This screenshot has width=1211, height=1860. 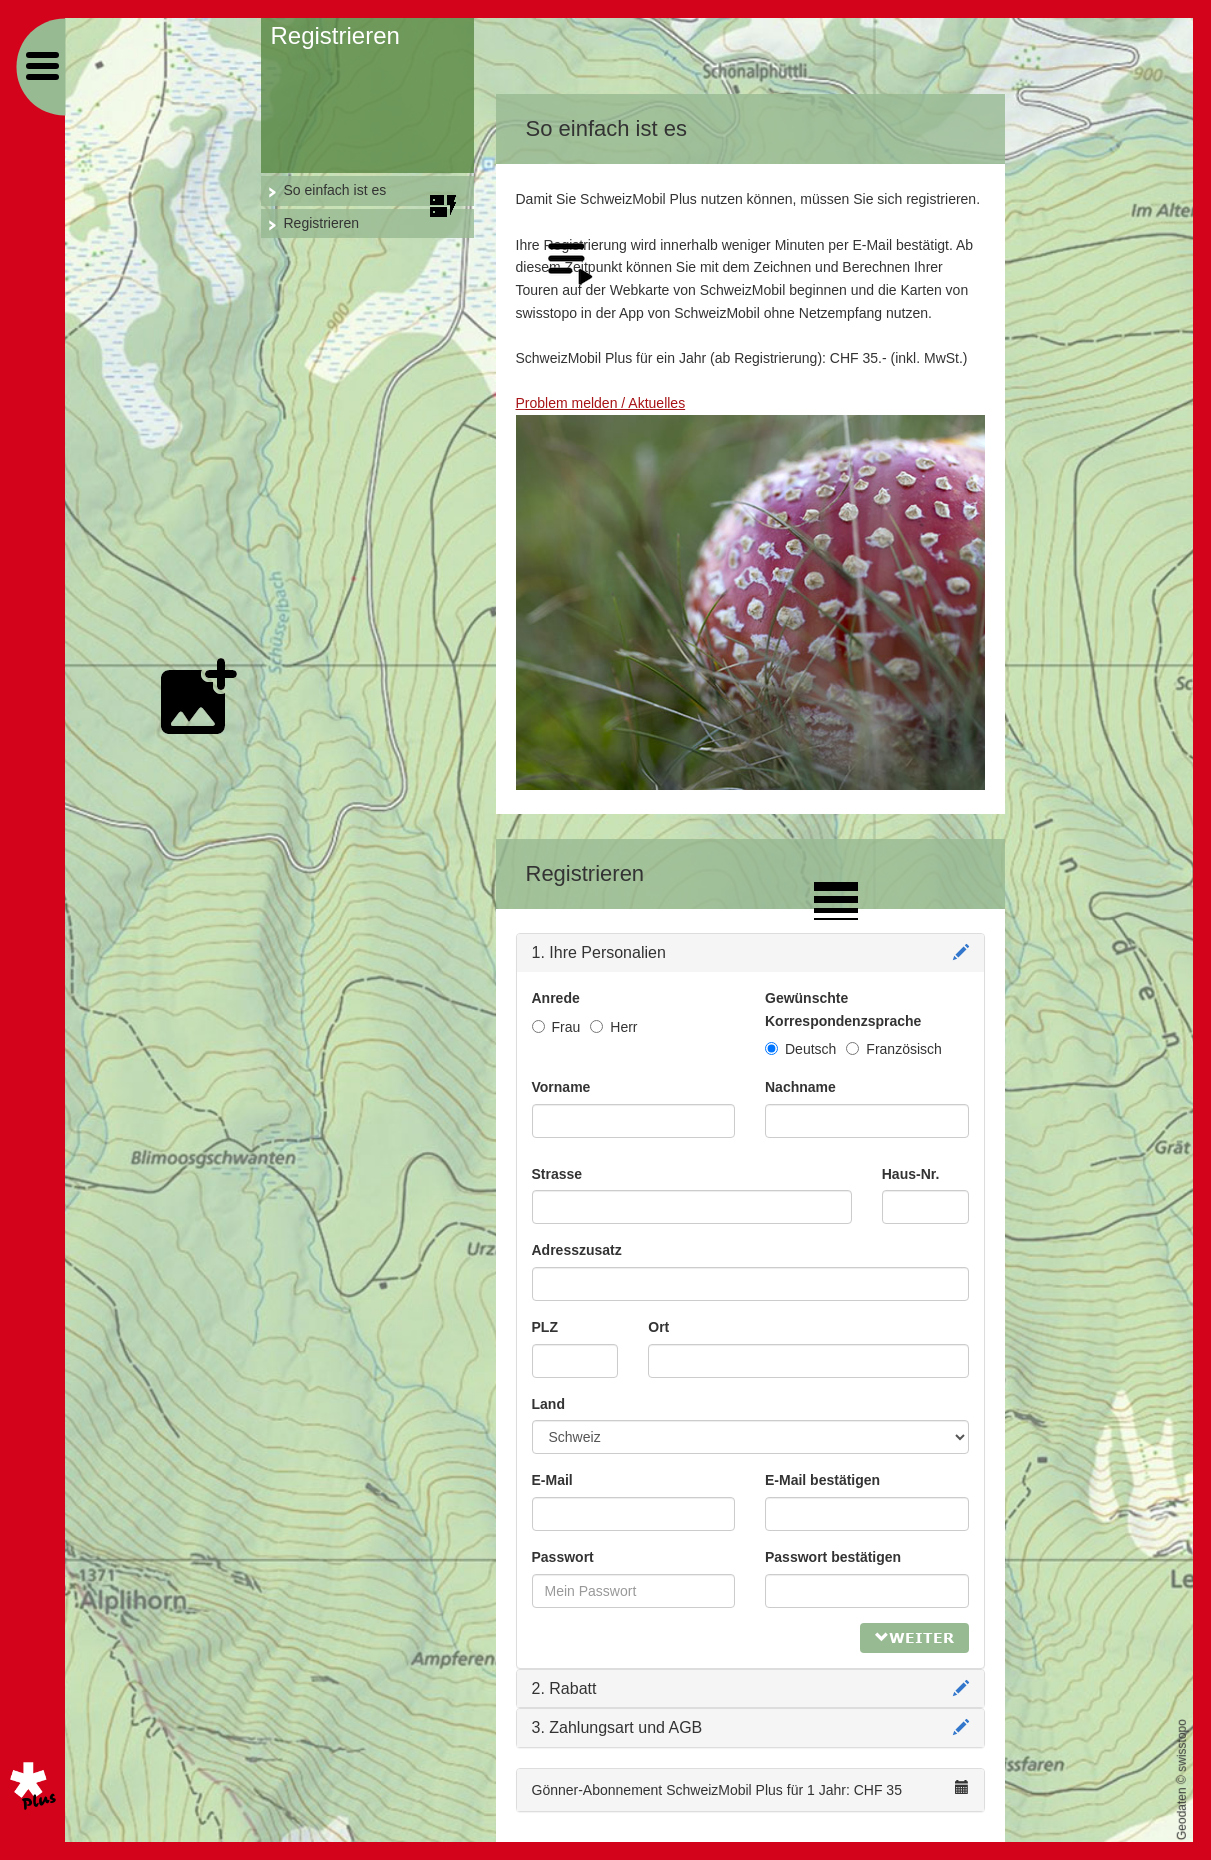 What do you see at coordinates (572, 261) in the screenshot?
I see `play all items in a playlist` at bounding box center [572, 261].